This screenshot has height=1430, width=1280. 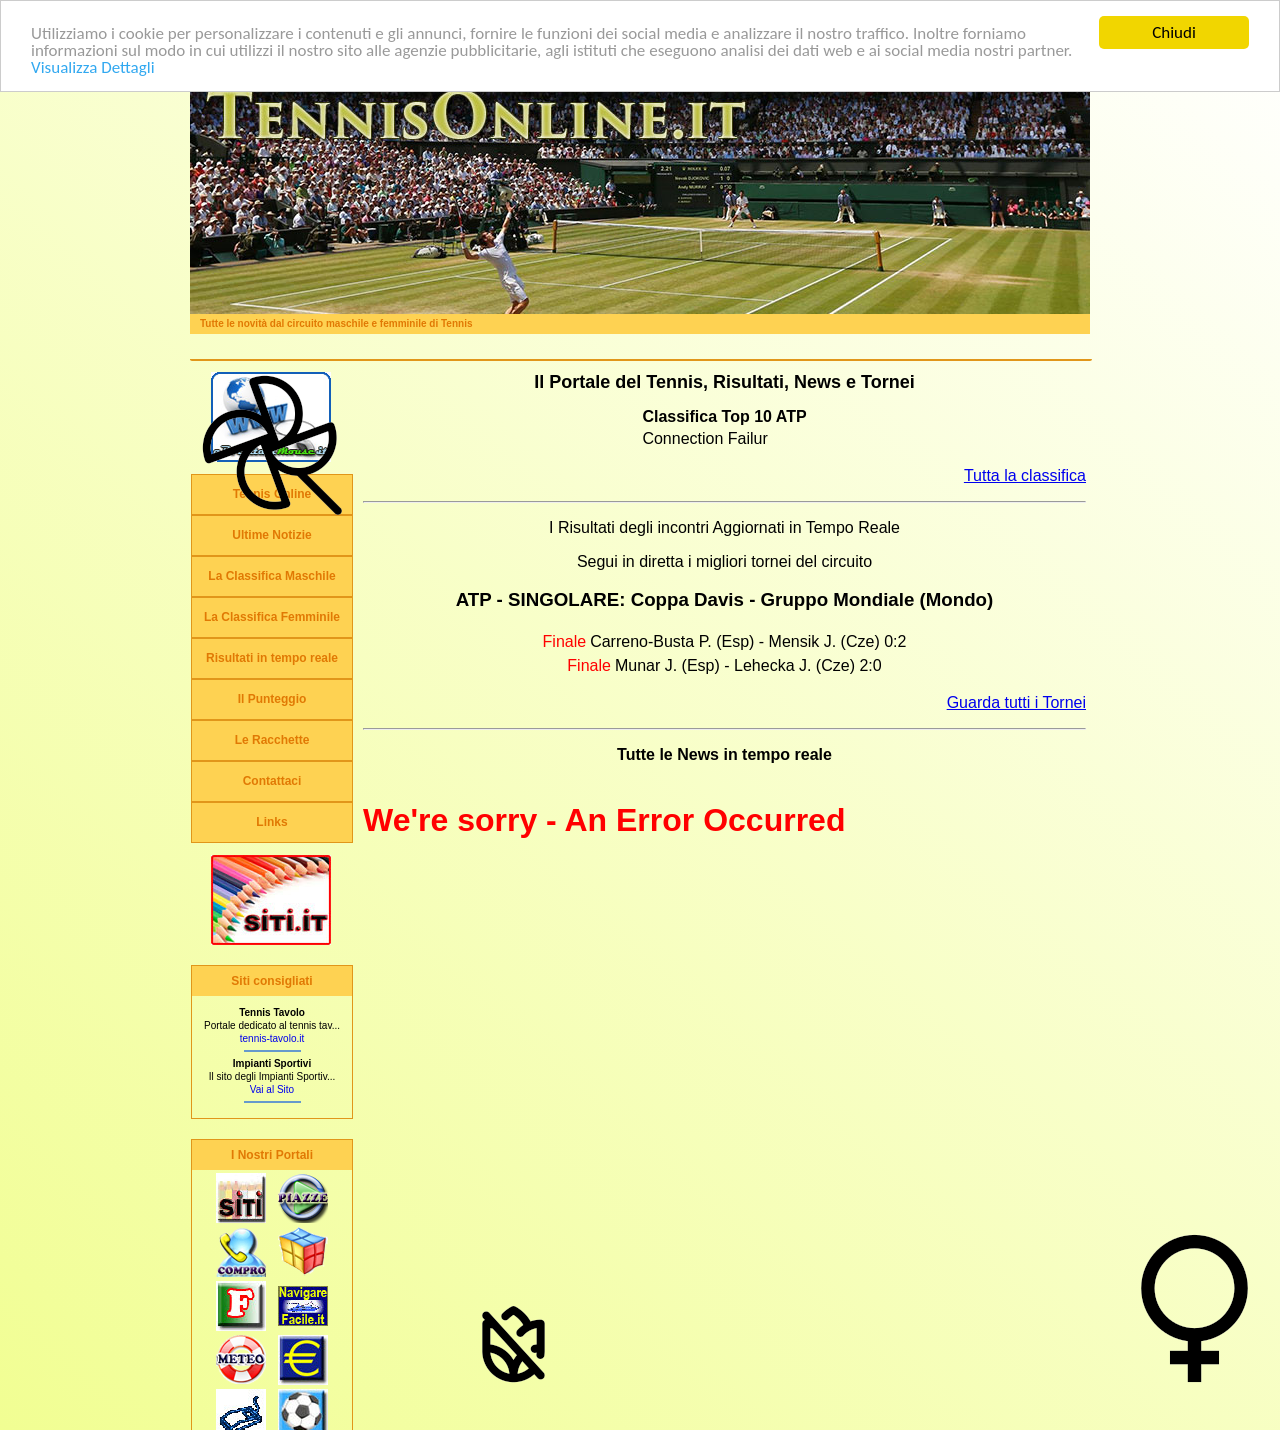 I want to click on select female gender option, so click(x=1194, y=1308).